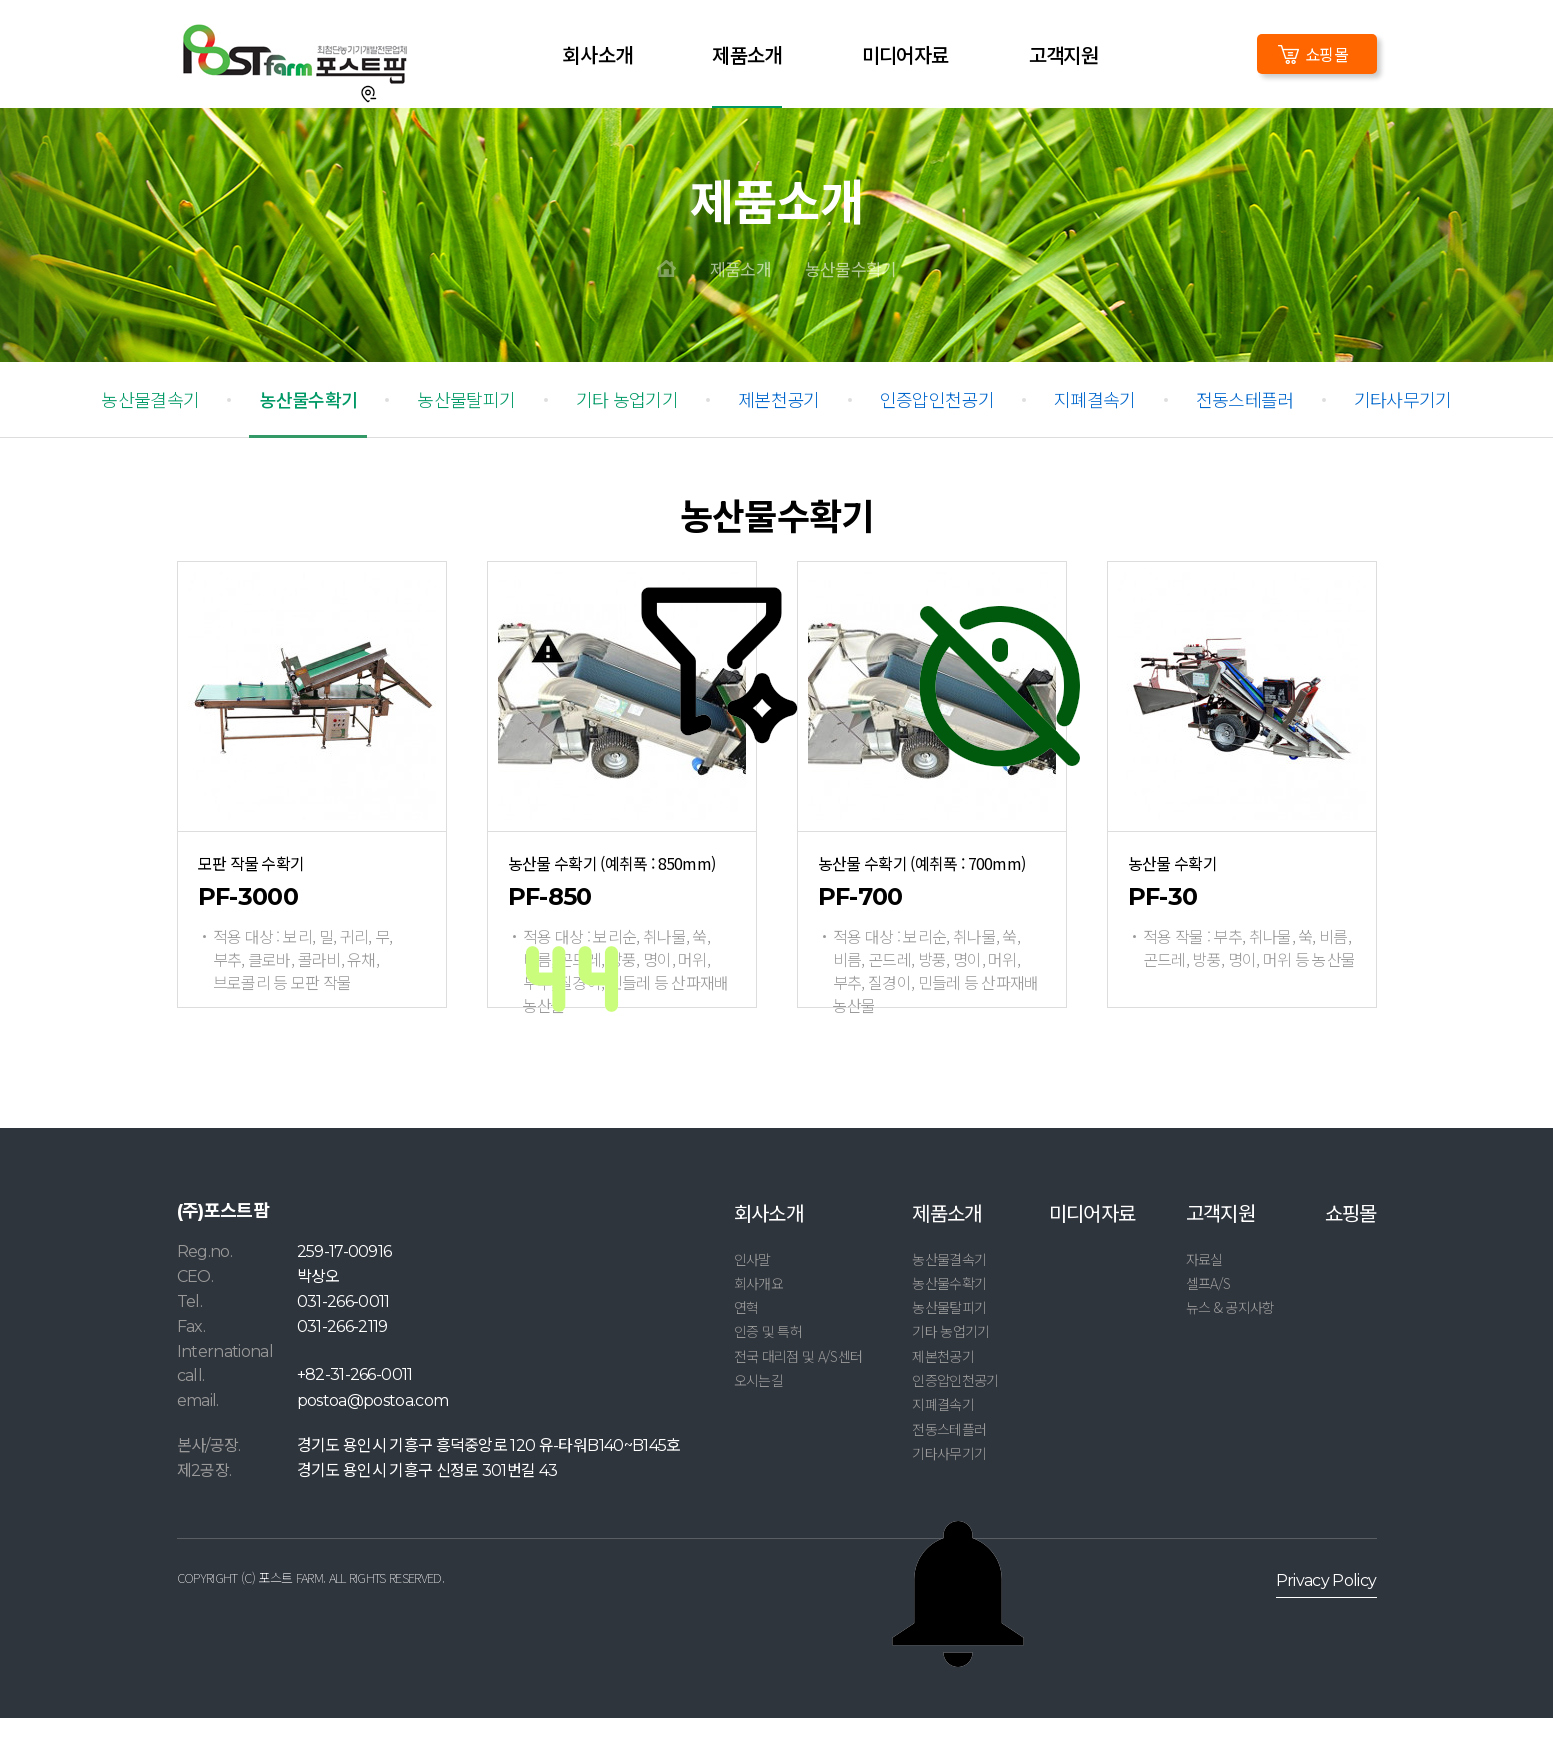 The width and height of the screenshot is (1553, 1743). Describe the element at coordinates (1000, 686) in the screenshot. I see `disable timer or scheduled event` at that location.